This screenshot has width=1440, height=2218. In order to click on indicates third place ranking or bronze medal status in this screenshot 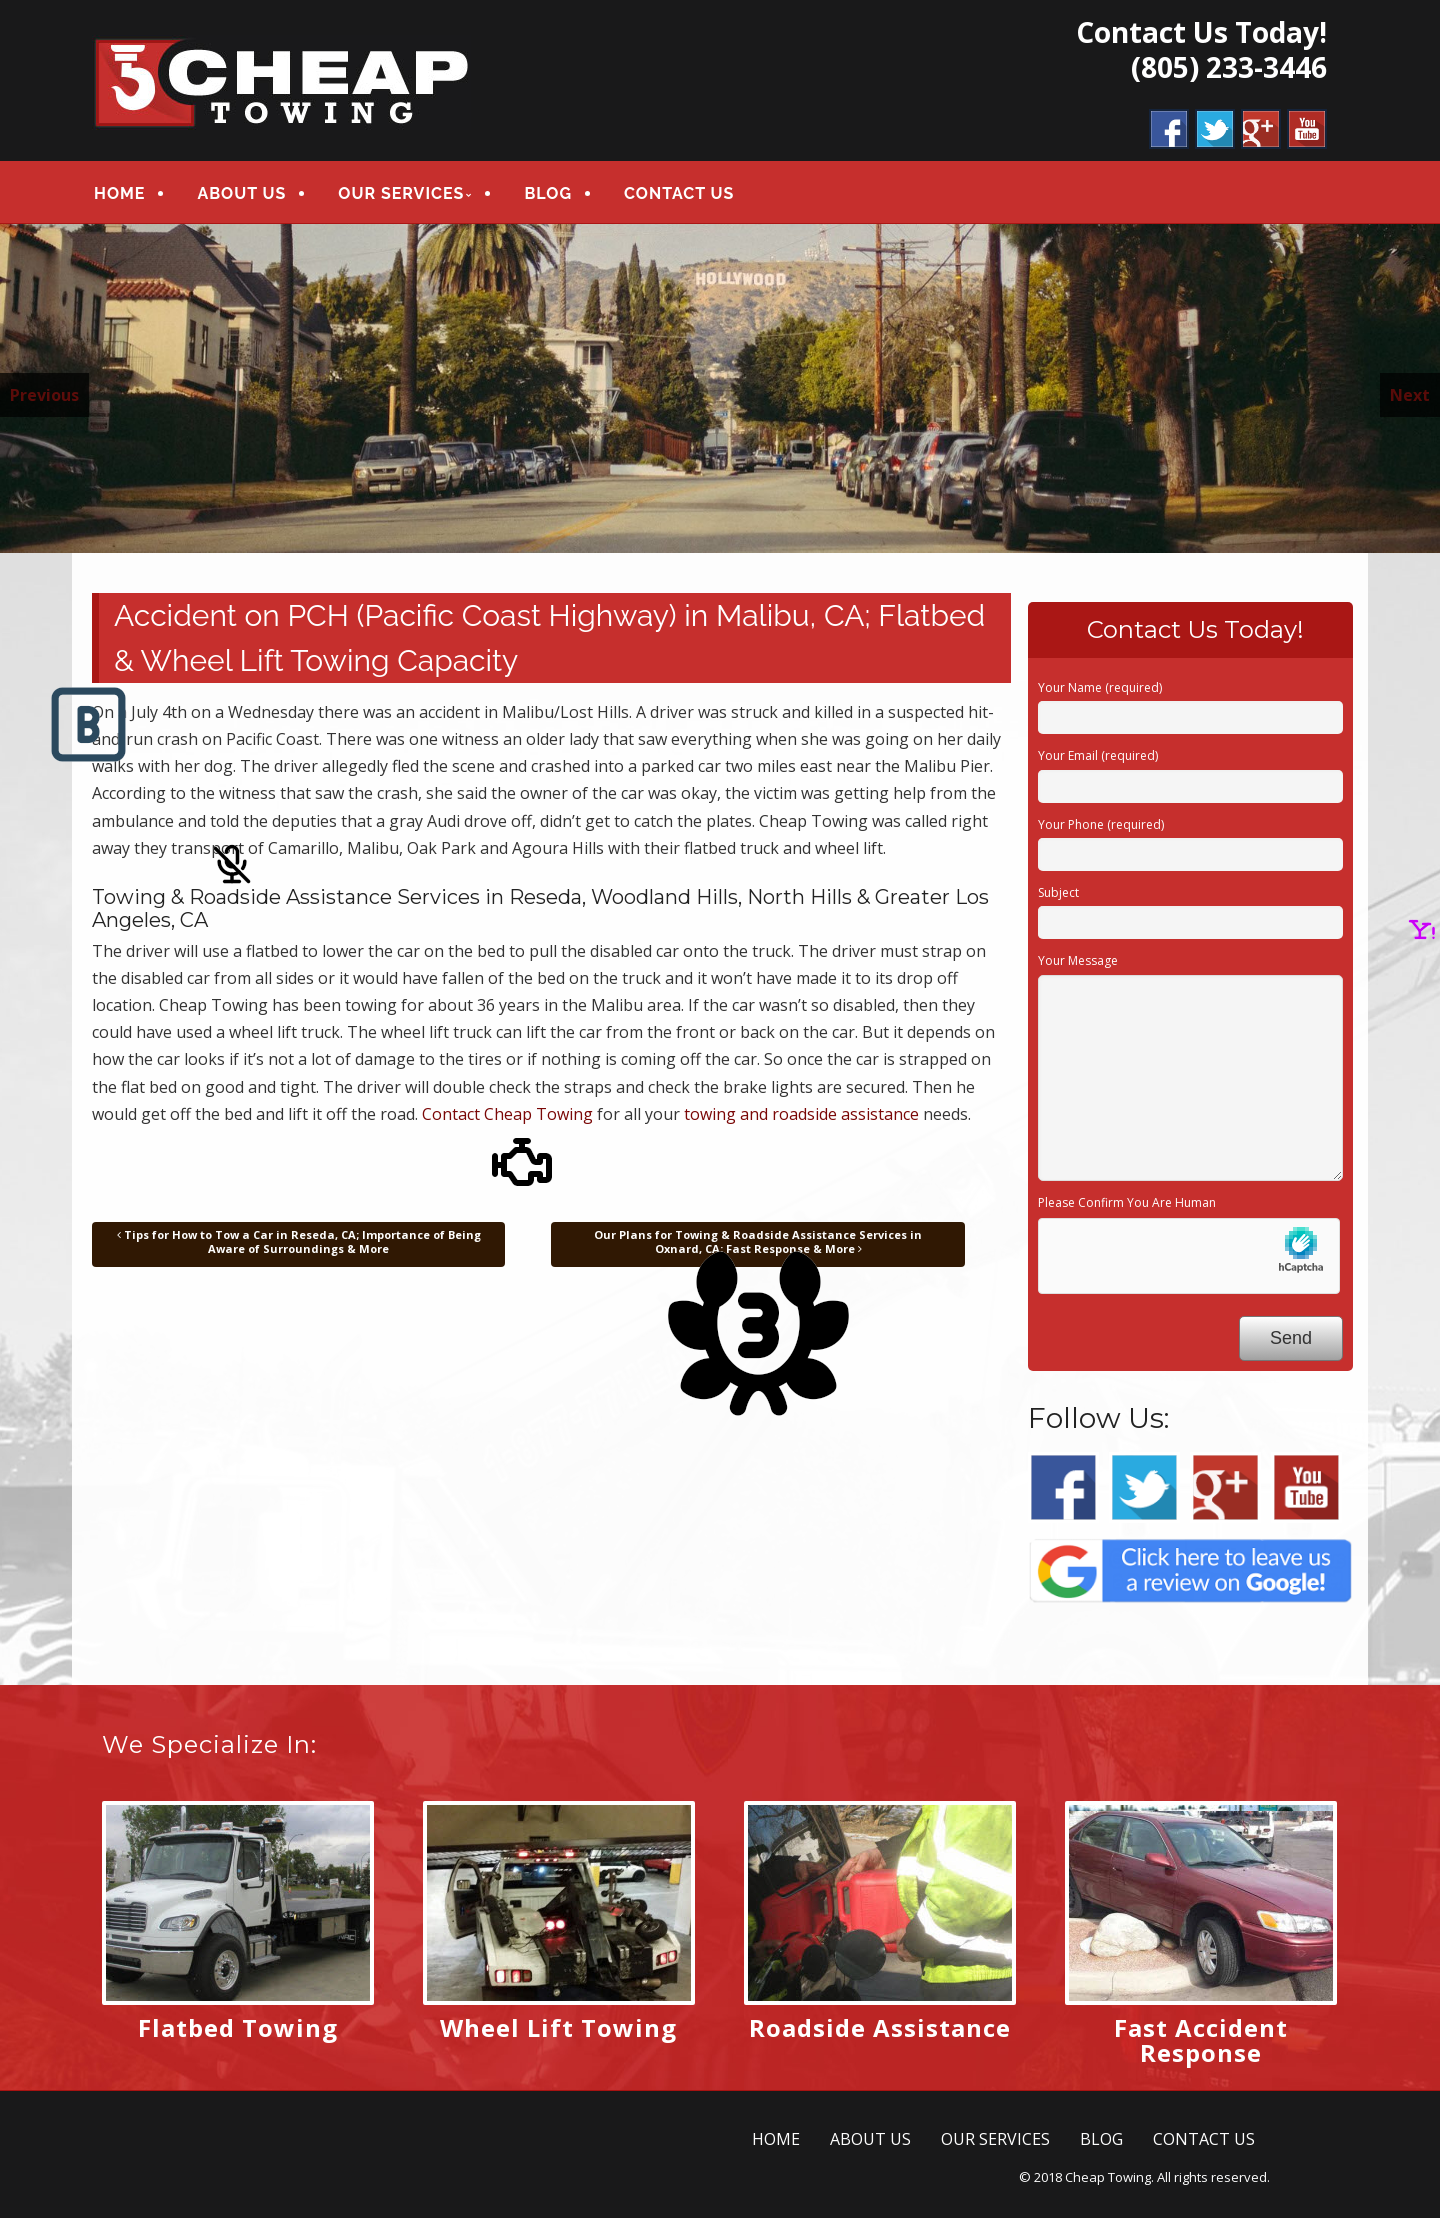, I will do `click(758, 1333)`.